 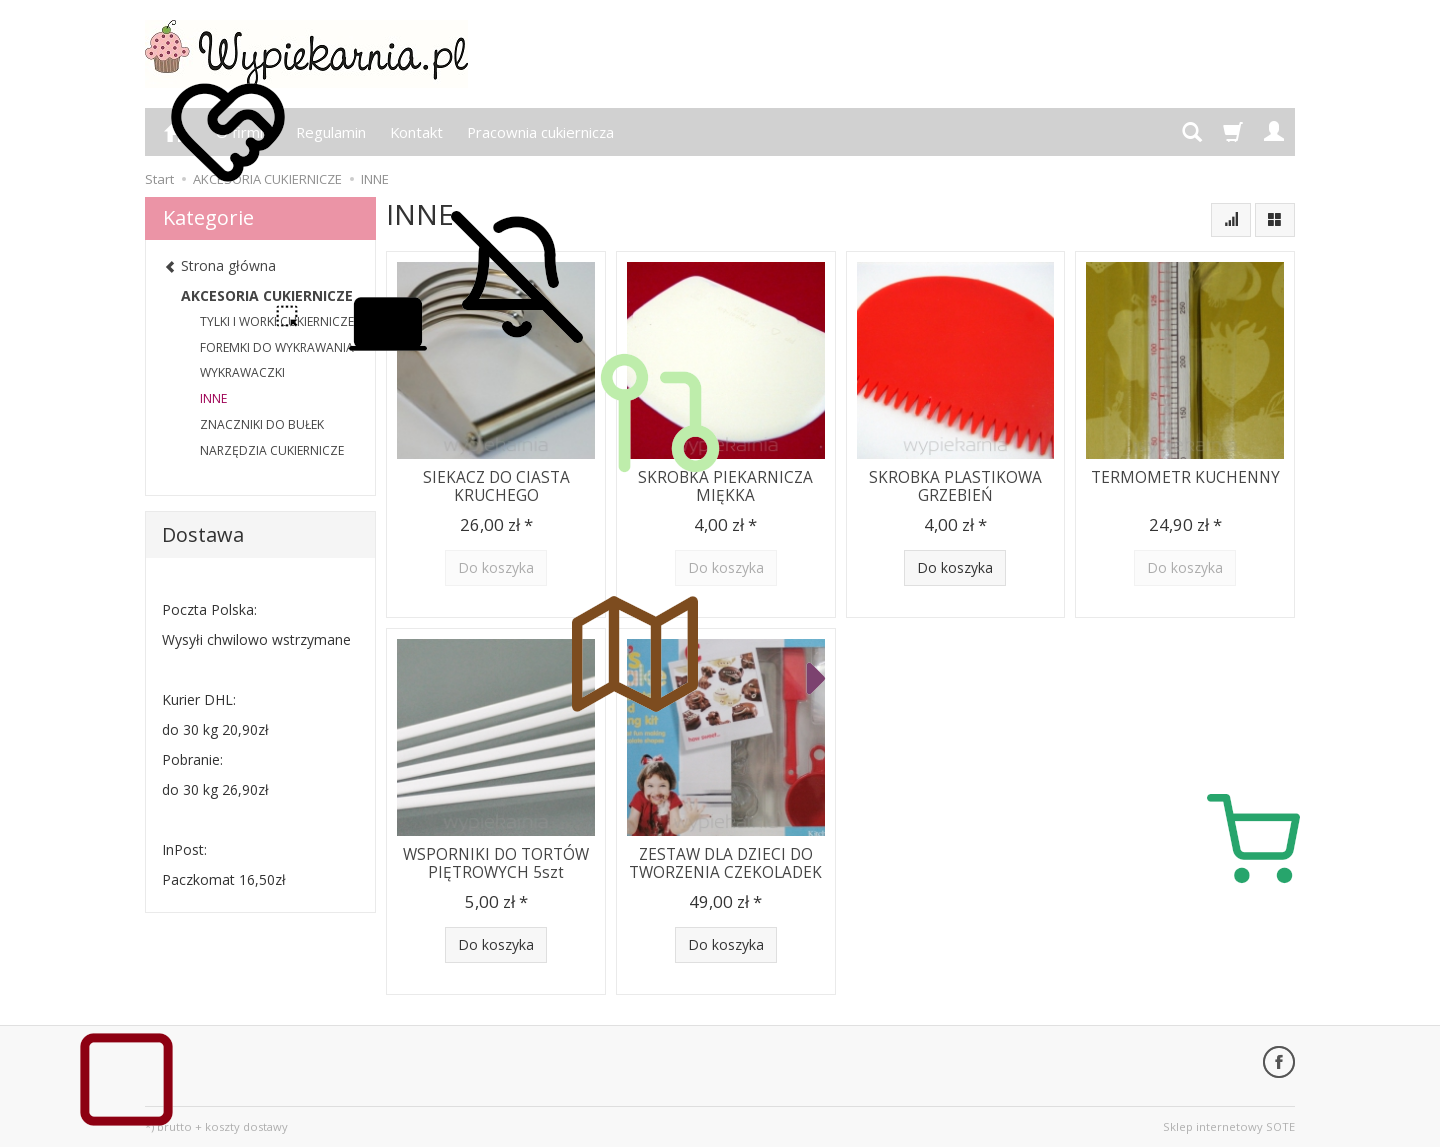 I want to click on select or highlight an area, so click(x=287, y=316).